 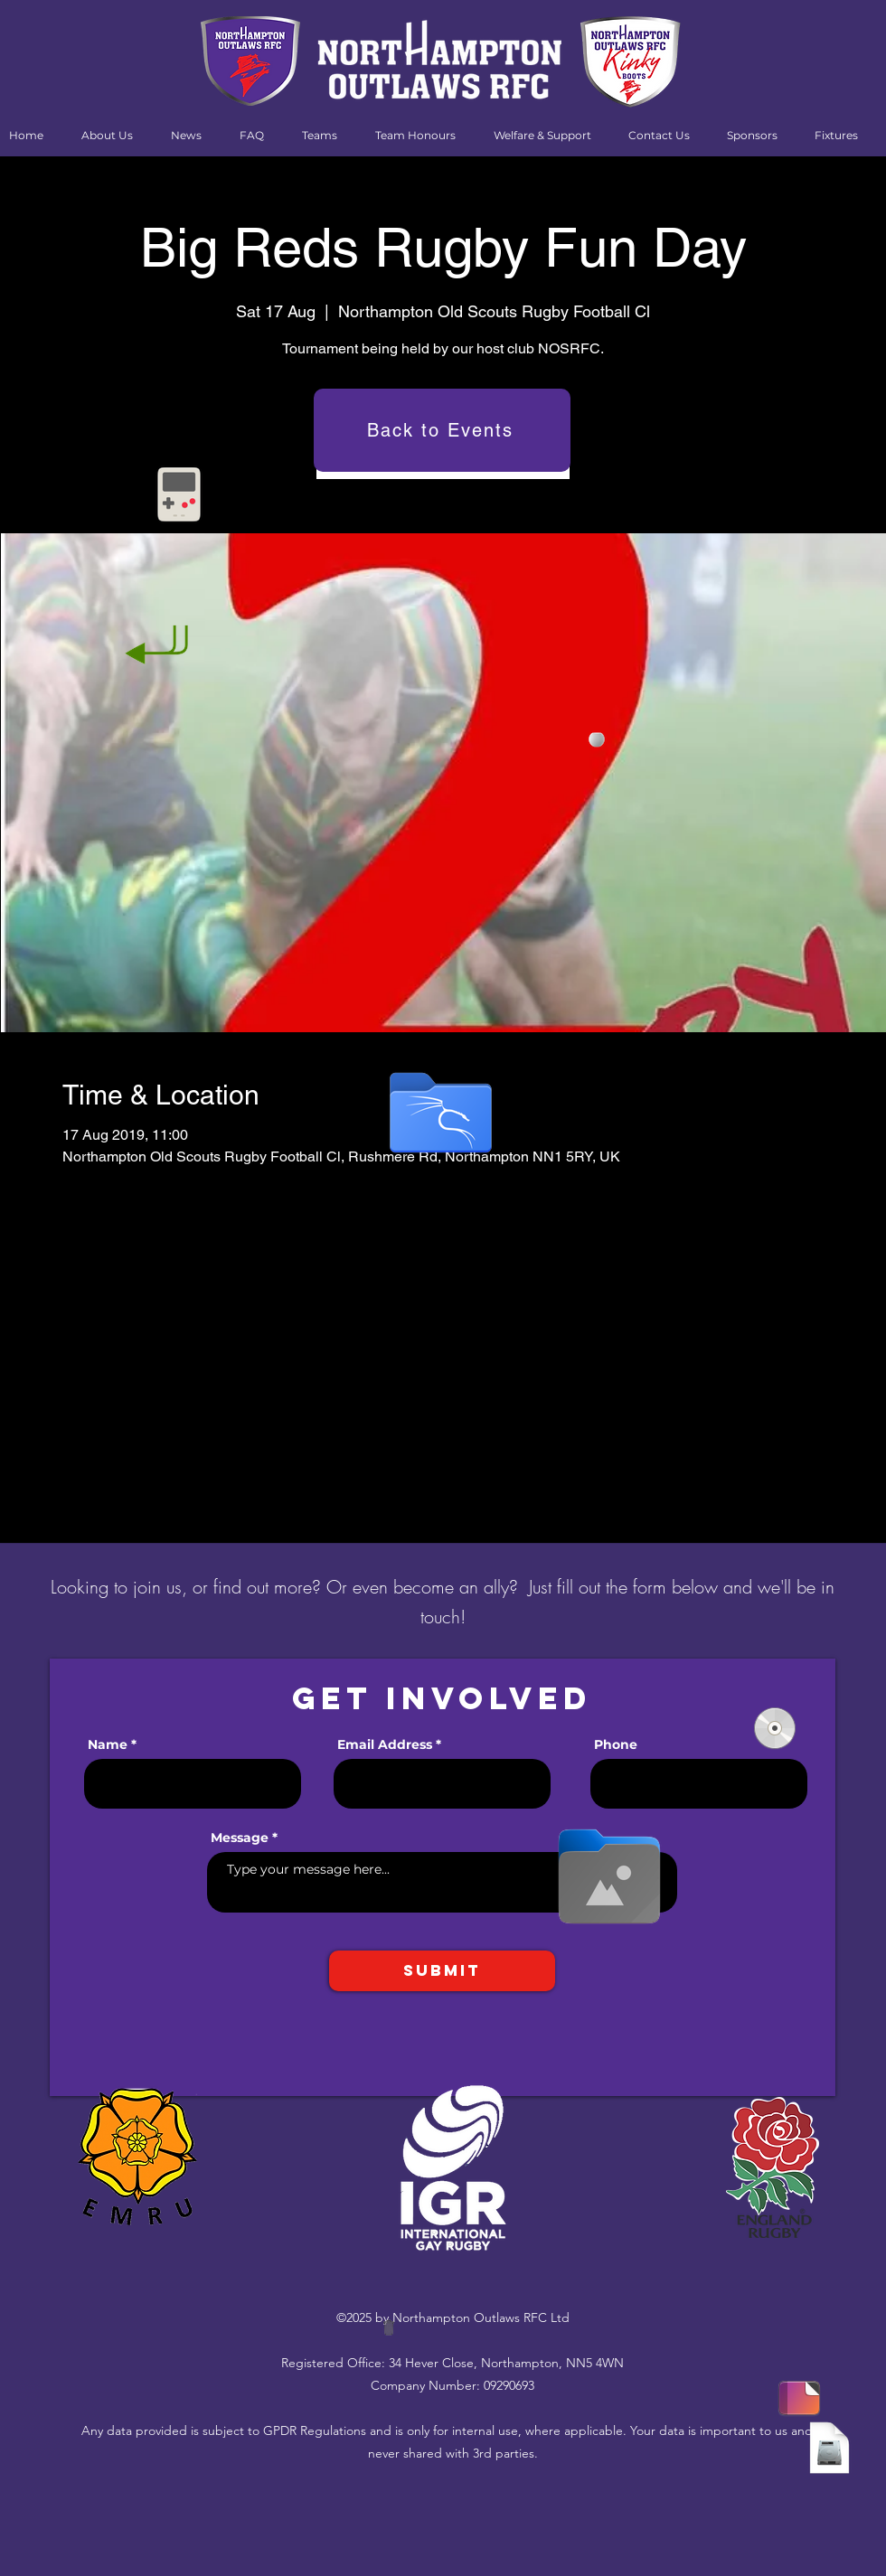 What do you see at coordinates (829, 2449) in the screenshot?
I see `mount a disk image file` at bounding box center [829, 2449].